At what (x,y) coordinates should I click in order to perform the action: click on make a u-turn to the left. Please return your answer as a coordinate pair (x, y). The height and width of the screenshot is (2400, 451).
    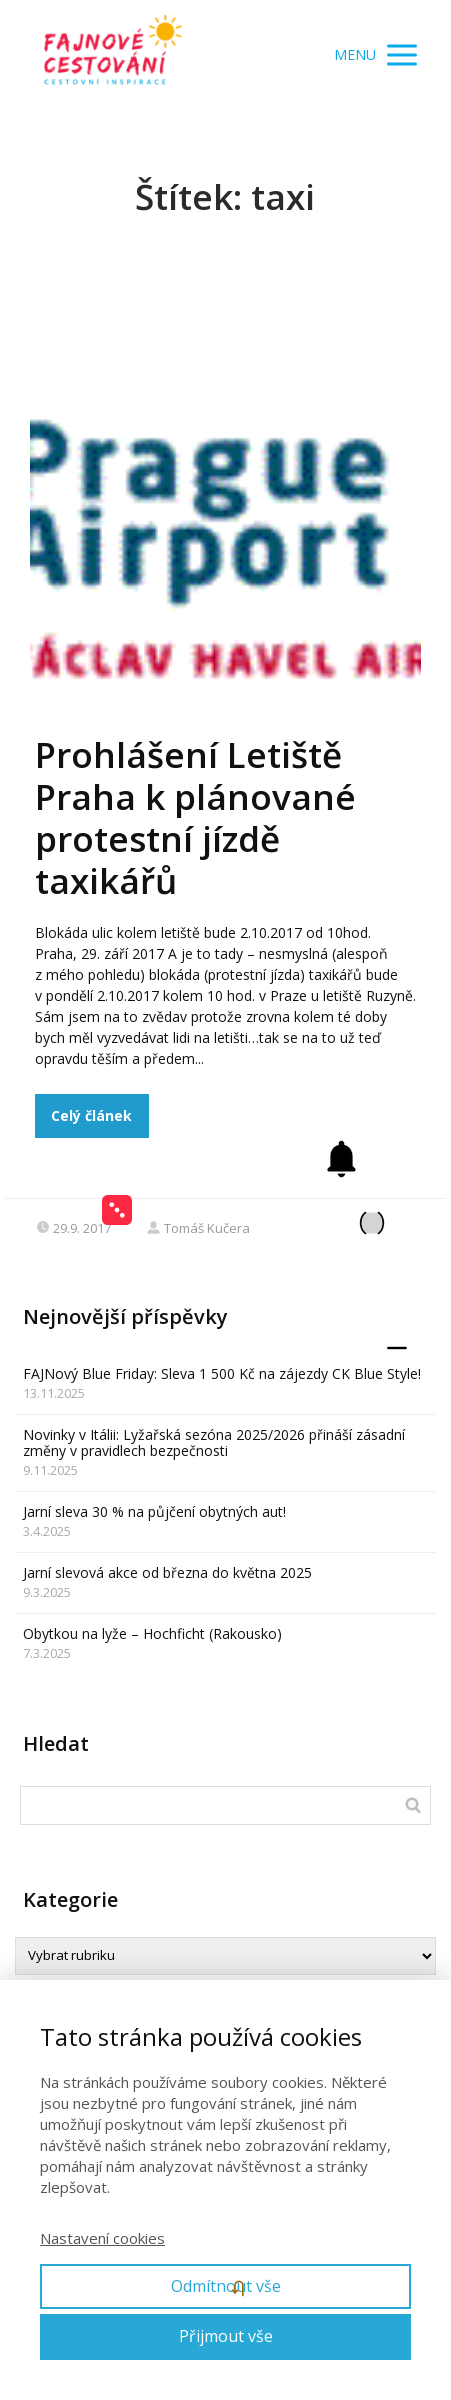
    Looking at the image, I should click on (238, 2288).